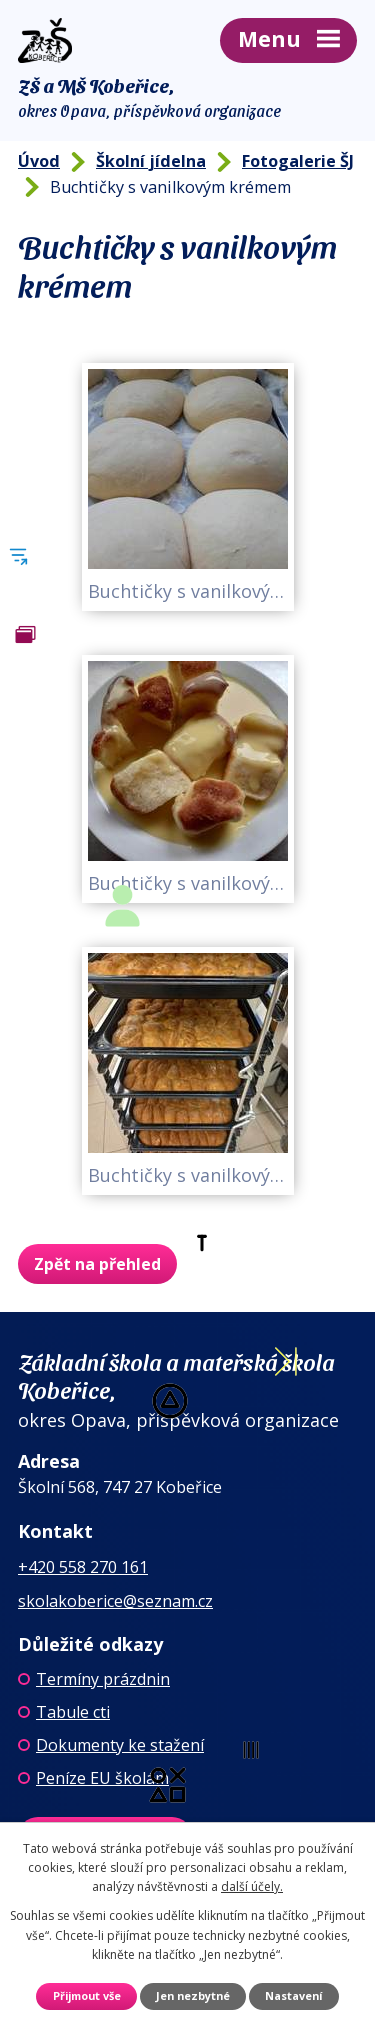  Describe the element at coordinates (18, 555) in the screenshot. I see `share current filter settings` at that location.